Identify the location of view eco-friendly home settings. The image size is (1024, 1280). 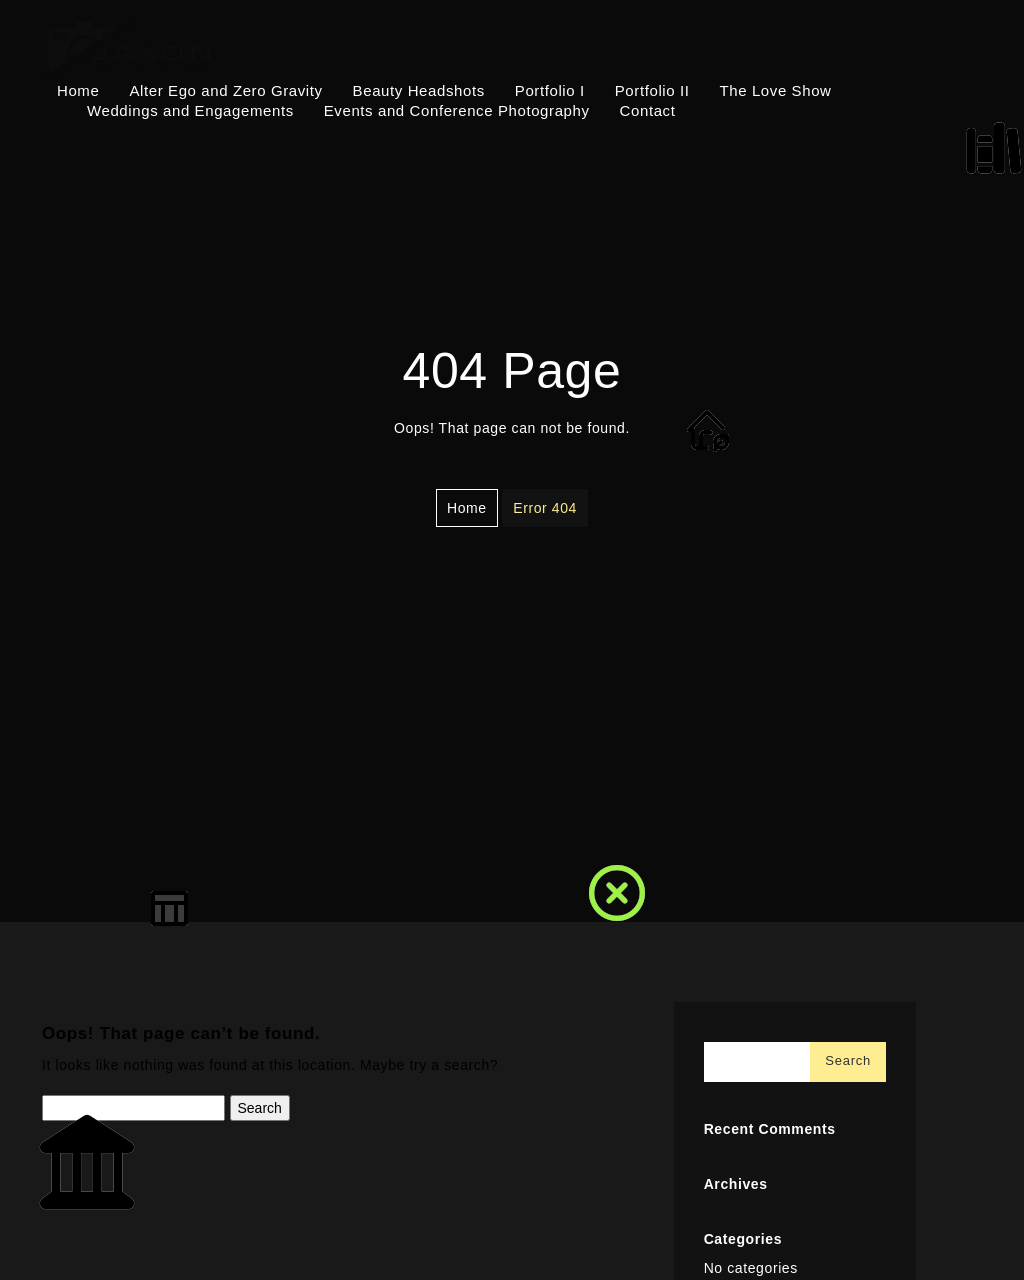
(707, 430).